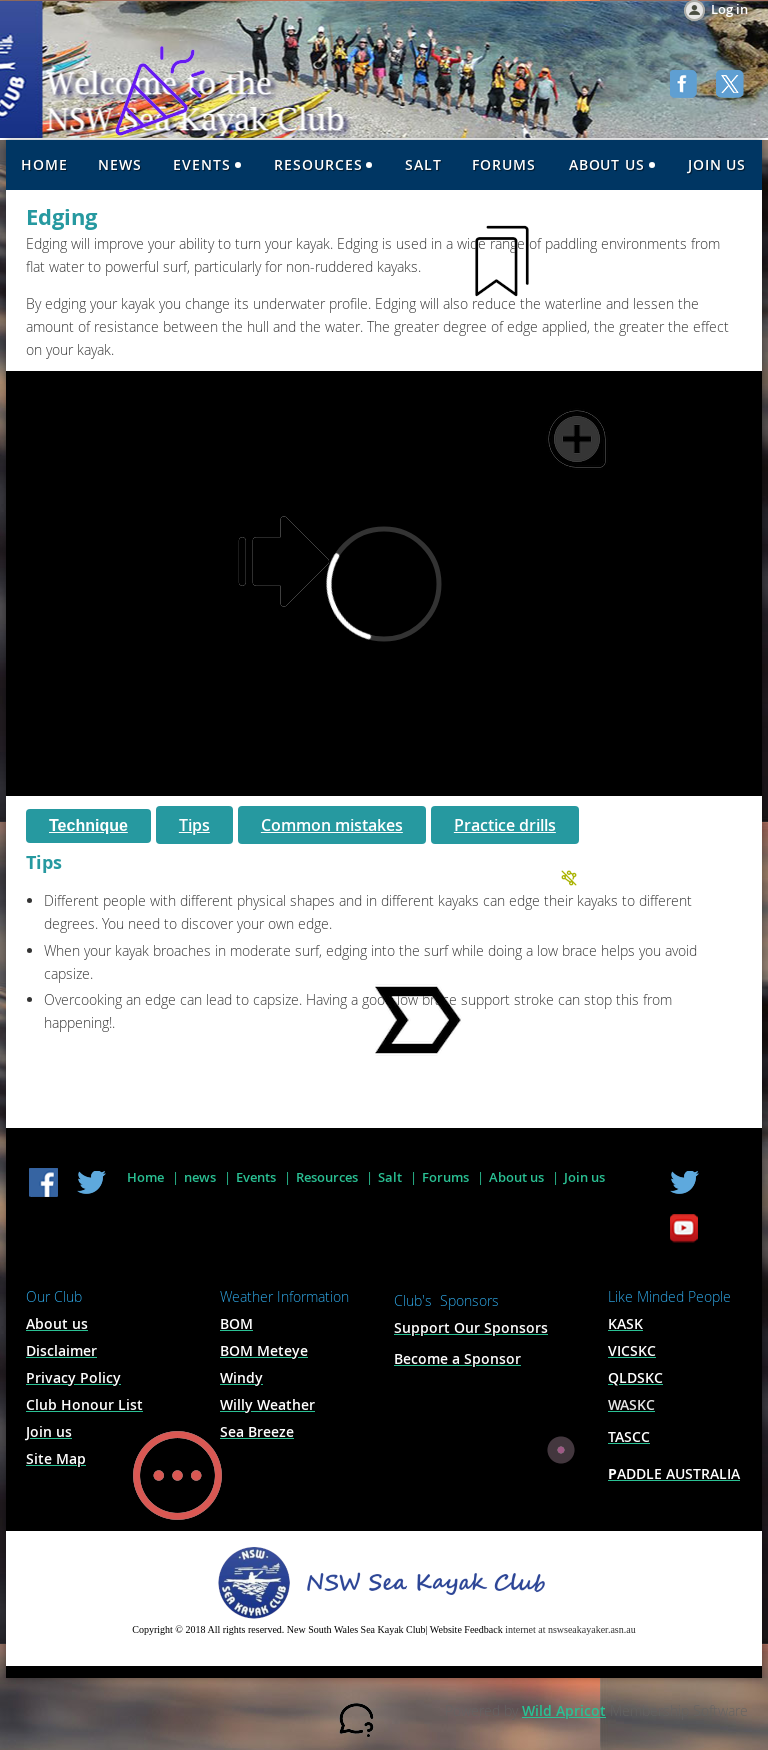  What do you see at coordinates (561, 1450) in the screenshot?
I see `indicates an unread notification or new item` at bounding box center [561, 1450].